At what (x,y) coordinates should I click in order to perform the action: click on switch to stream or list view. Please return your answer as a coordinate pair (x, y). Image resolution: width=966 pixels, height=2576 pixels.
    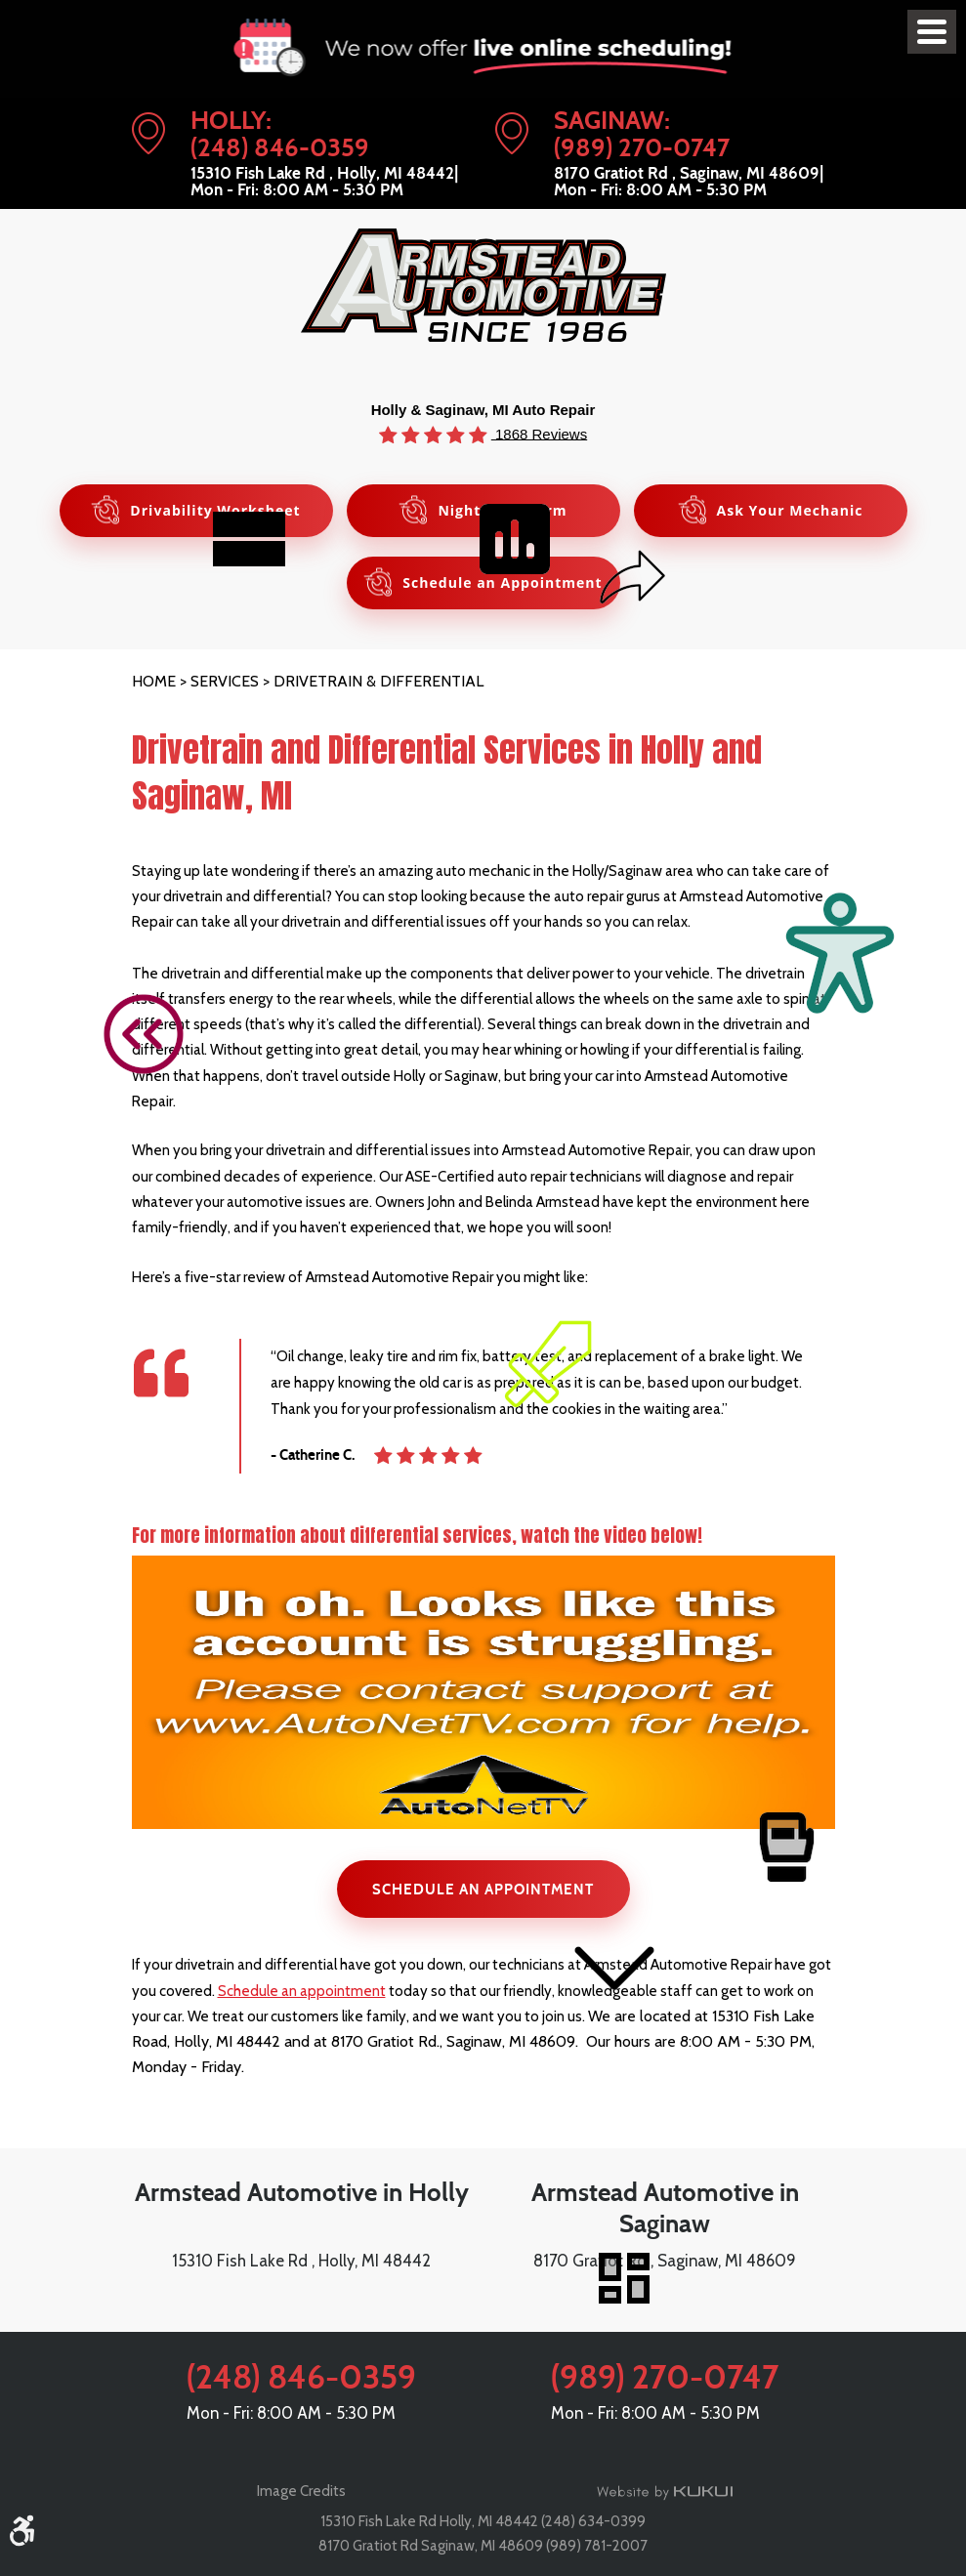
    Looking at the image, I should click on (247, 541).